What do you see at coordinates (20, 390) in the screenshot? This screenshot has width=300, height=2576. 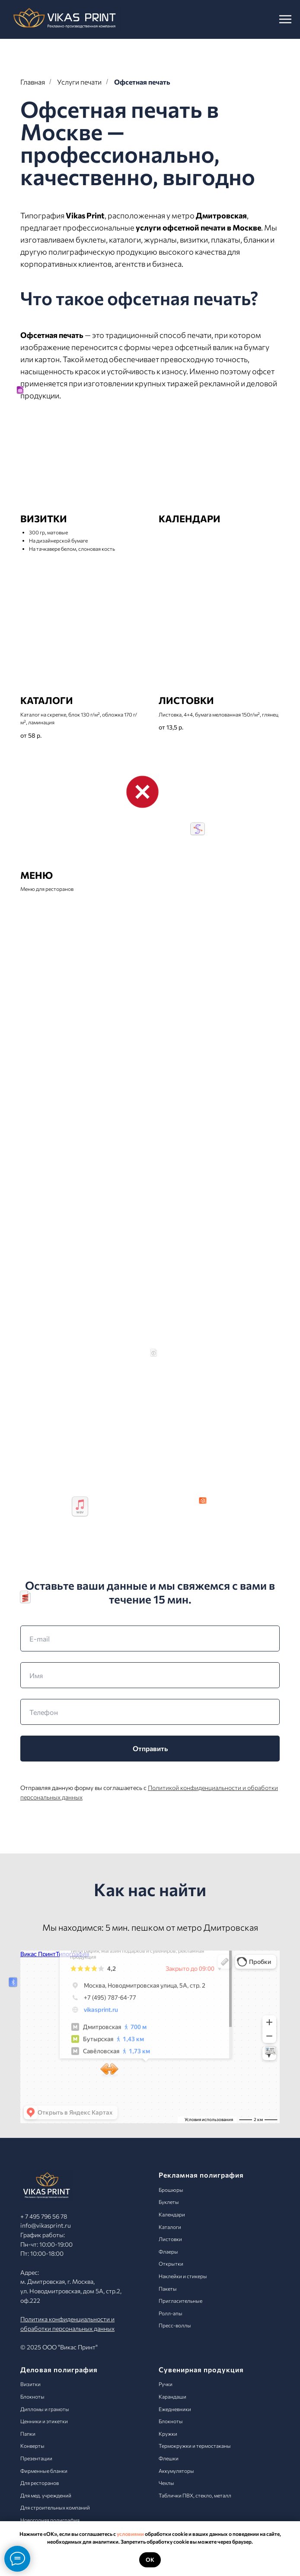 I see `open LibreOffice Base database application` at bounding box center [20, 390].